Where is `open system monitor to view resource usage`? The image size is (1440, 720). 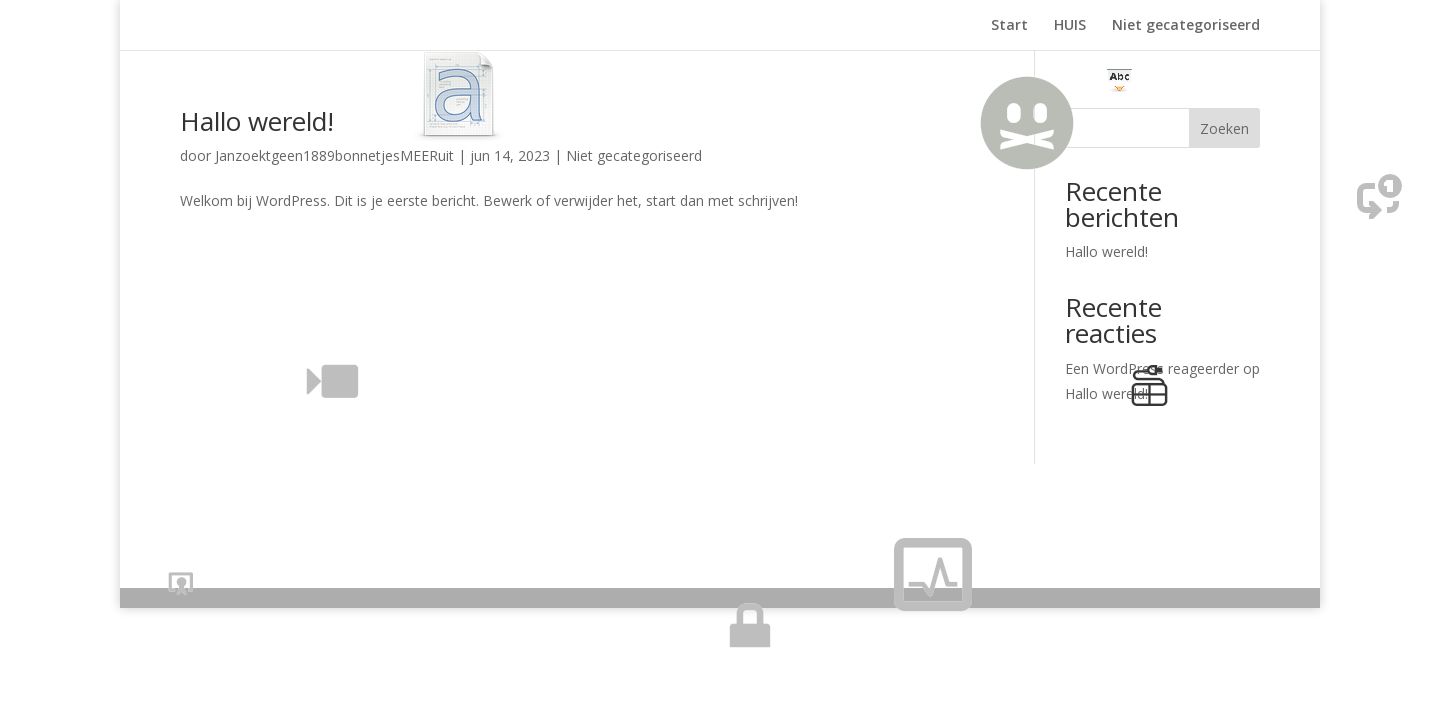 open system monitor to view resource usage is located at coordinates (933, 577).